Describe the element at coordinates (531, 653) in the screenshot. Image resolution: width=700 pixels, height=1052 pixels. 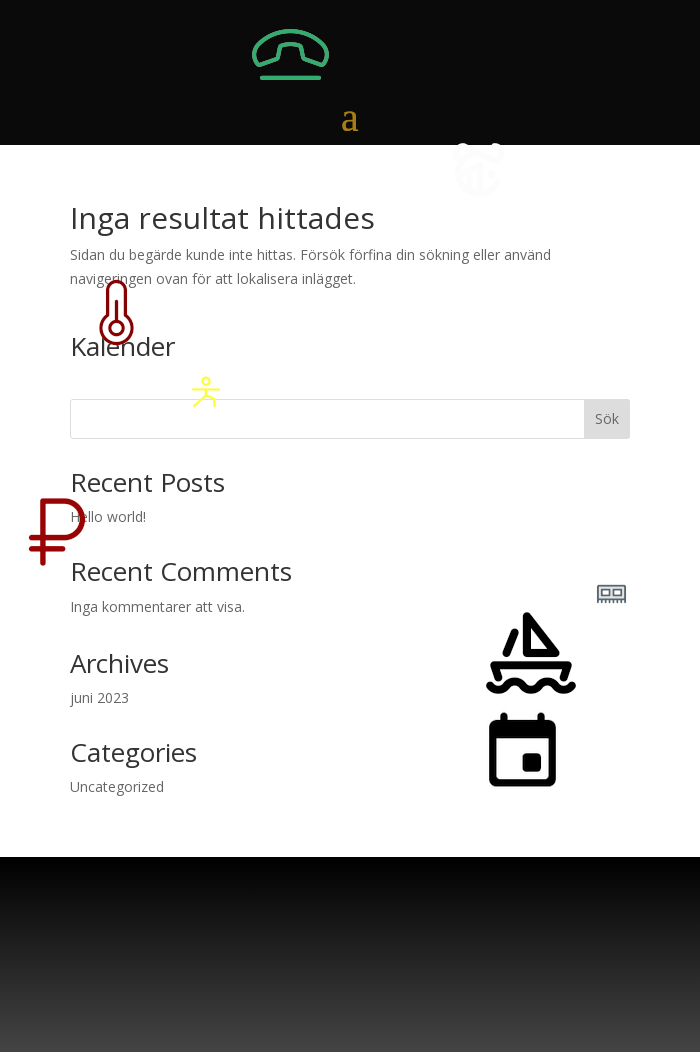
I see `access sailing or boating features` at that location.